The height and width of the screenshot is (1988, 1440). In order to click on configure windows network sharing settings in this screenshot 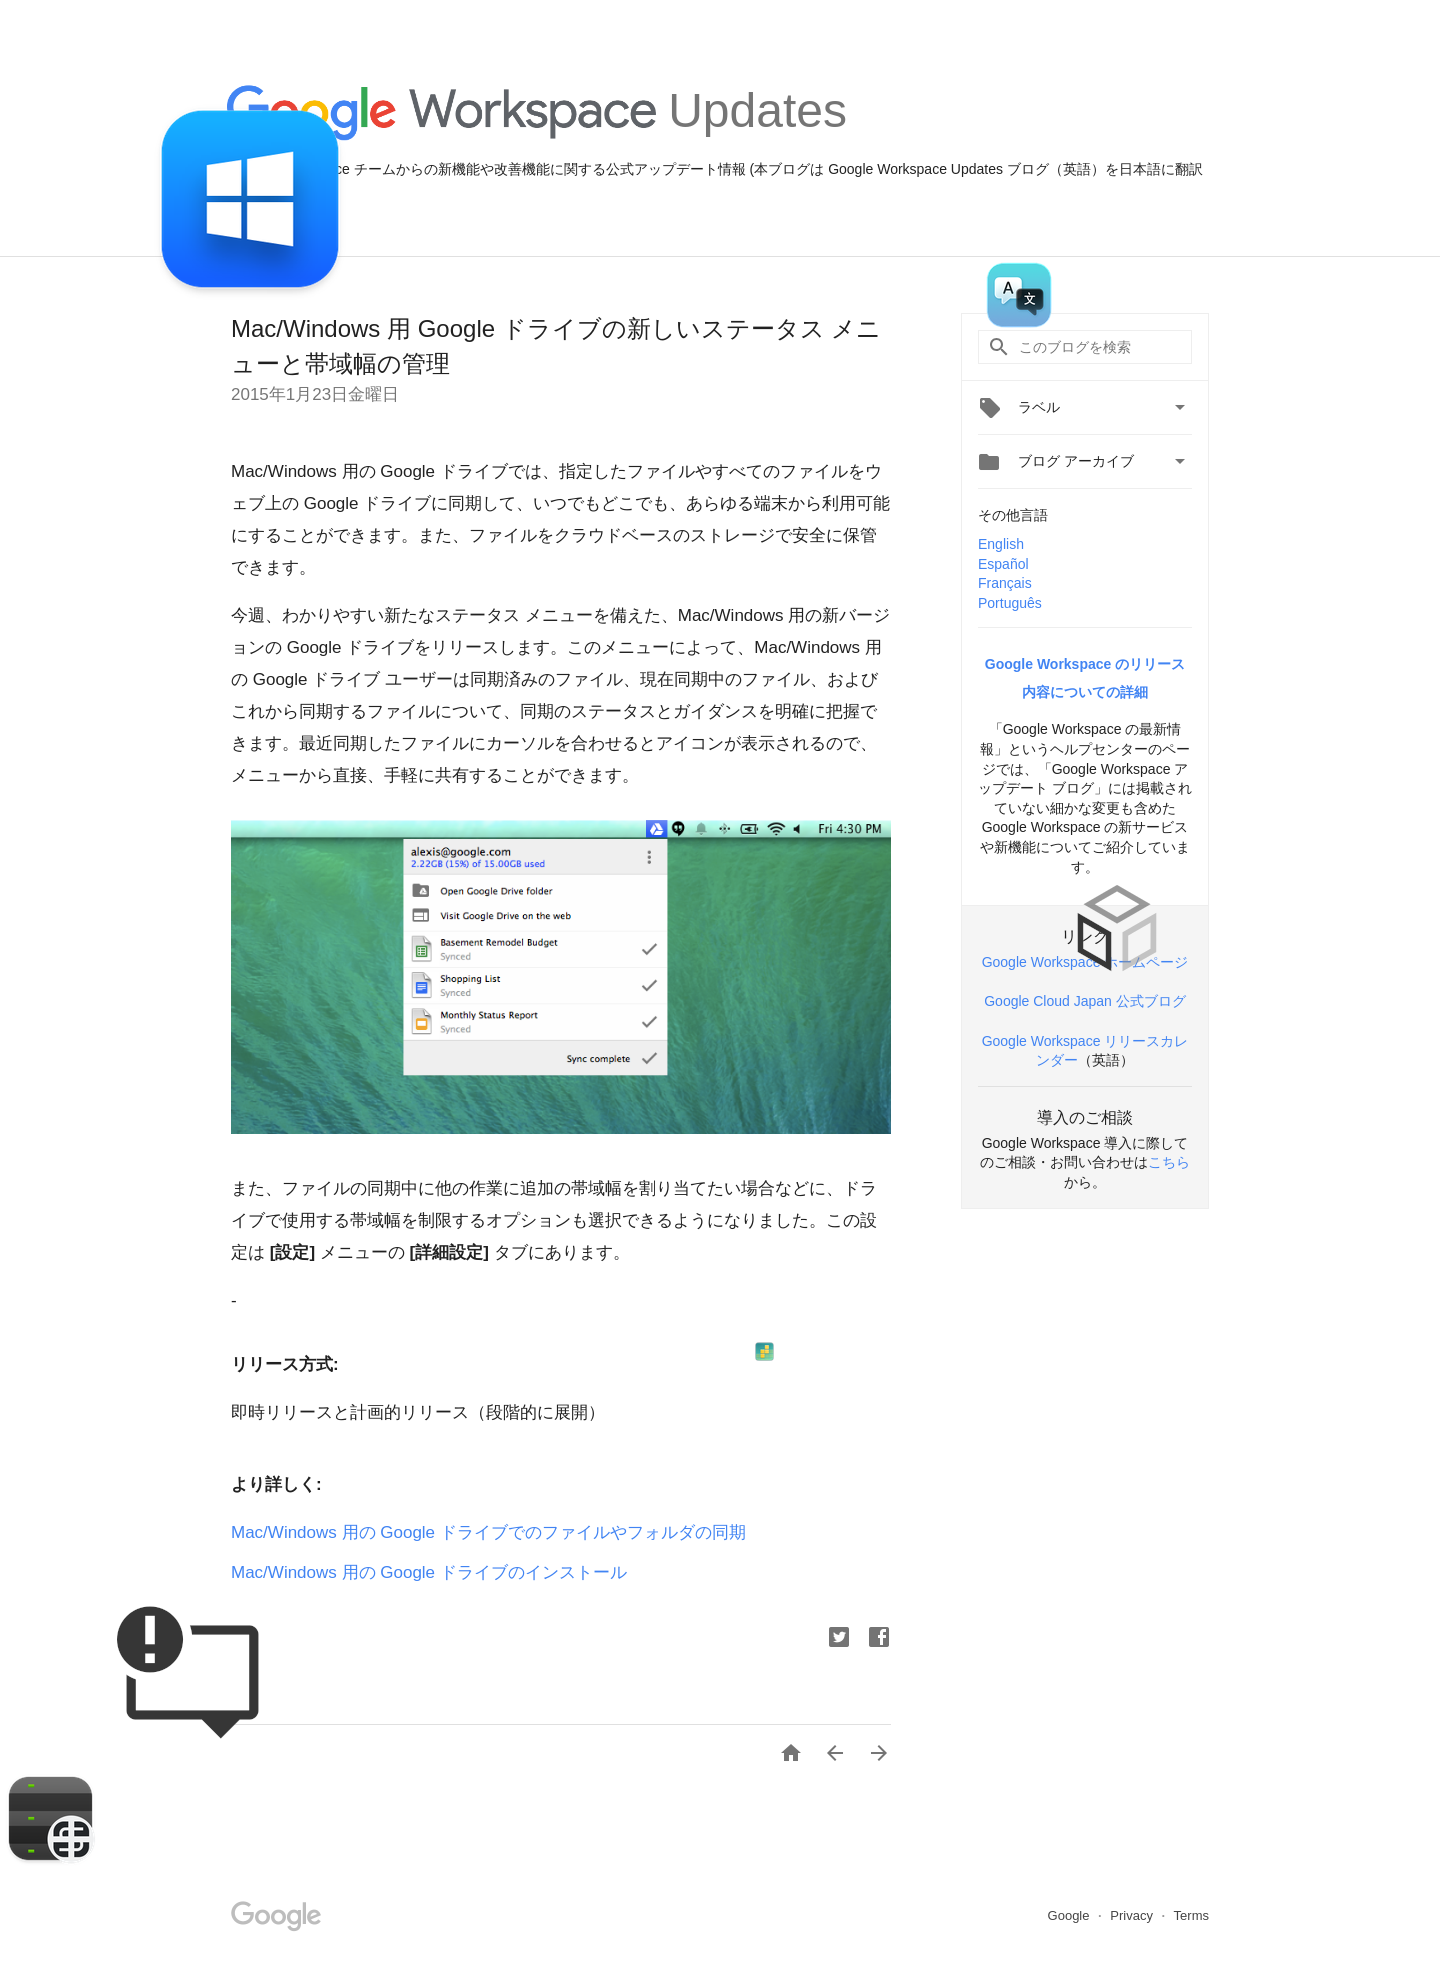, I will do `click(50, 1818)`.